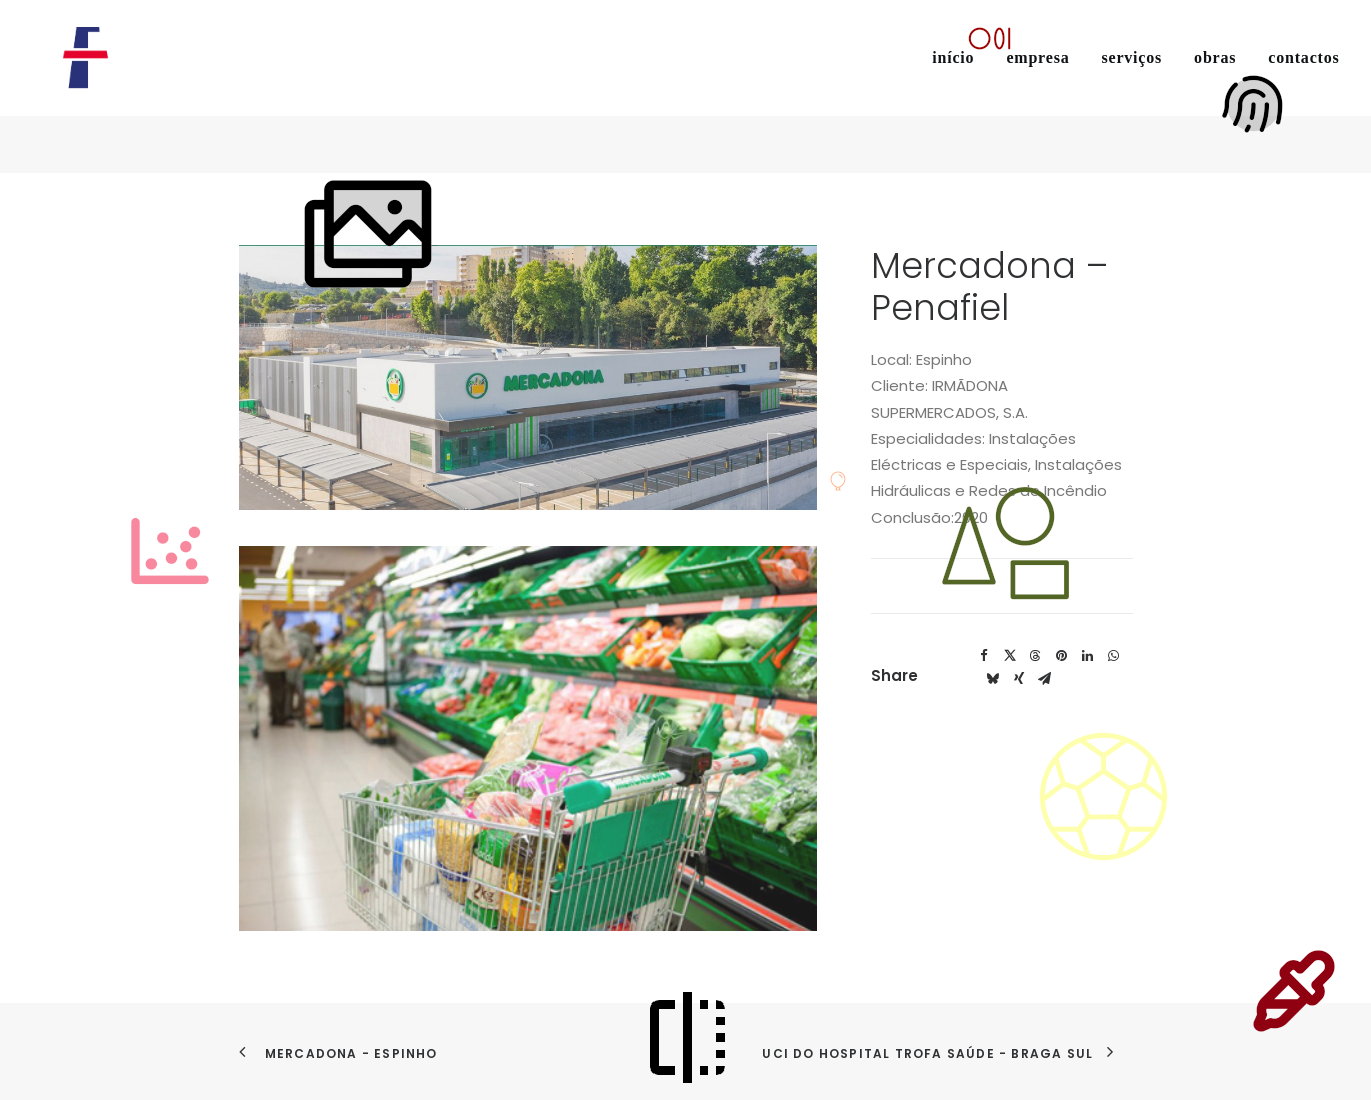 The image size is (1371, 1100). What do you see at coordinates (838, 481) in the screenshot?
I see `indicates a celebration or birthday event` at bounding box center [838, 481].